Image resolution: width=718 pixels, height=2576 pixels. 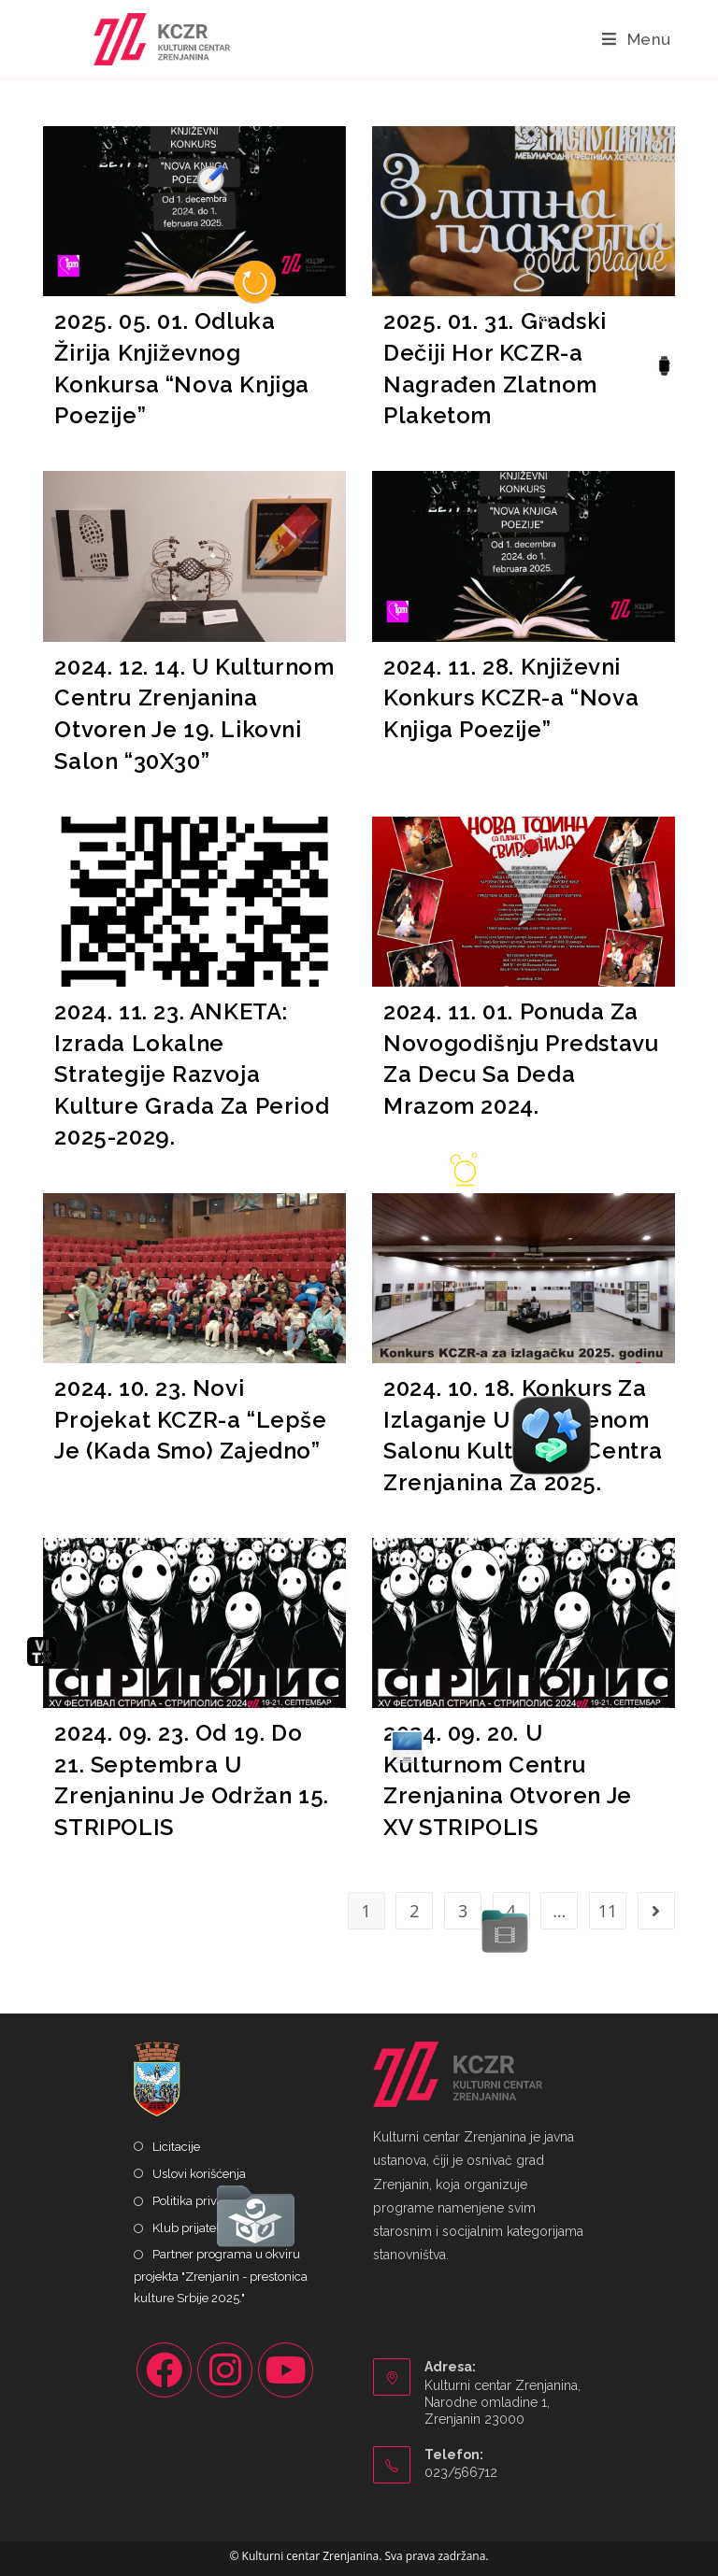 I want to click on restart the system, so click(x=255, y=282).